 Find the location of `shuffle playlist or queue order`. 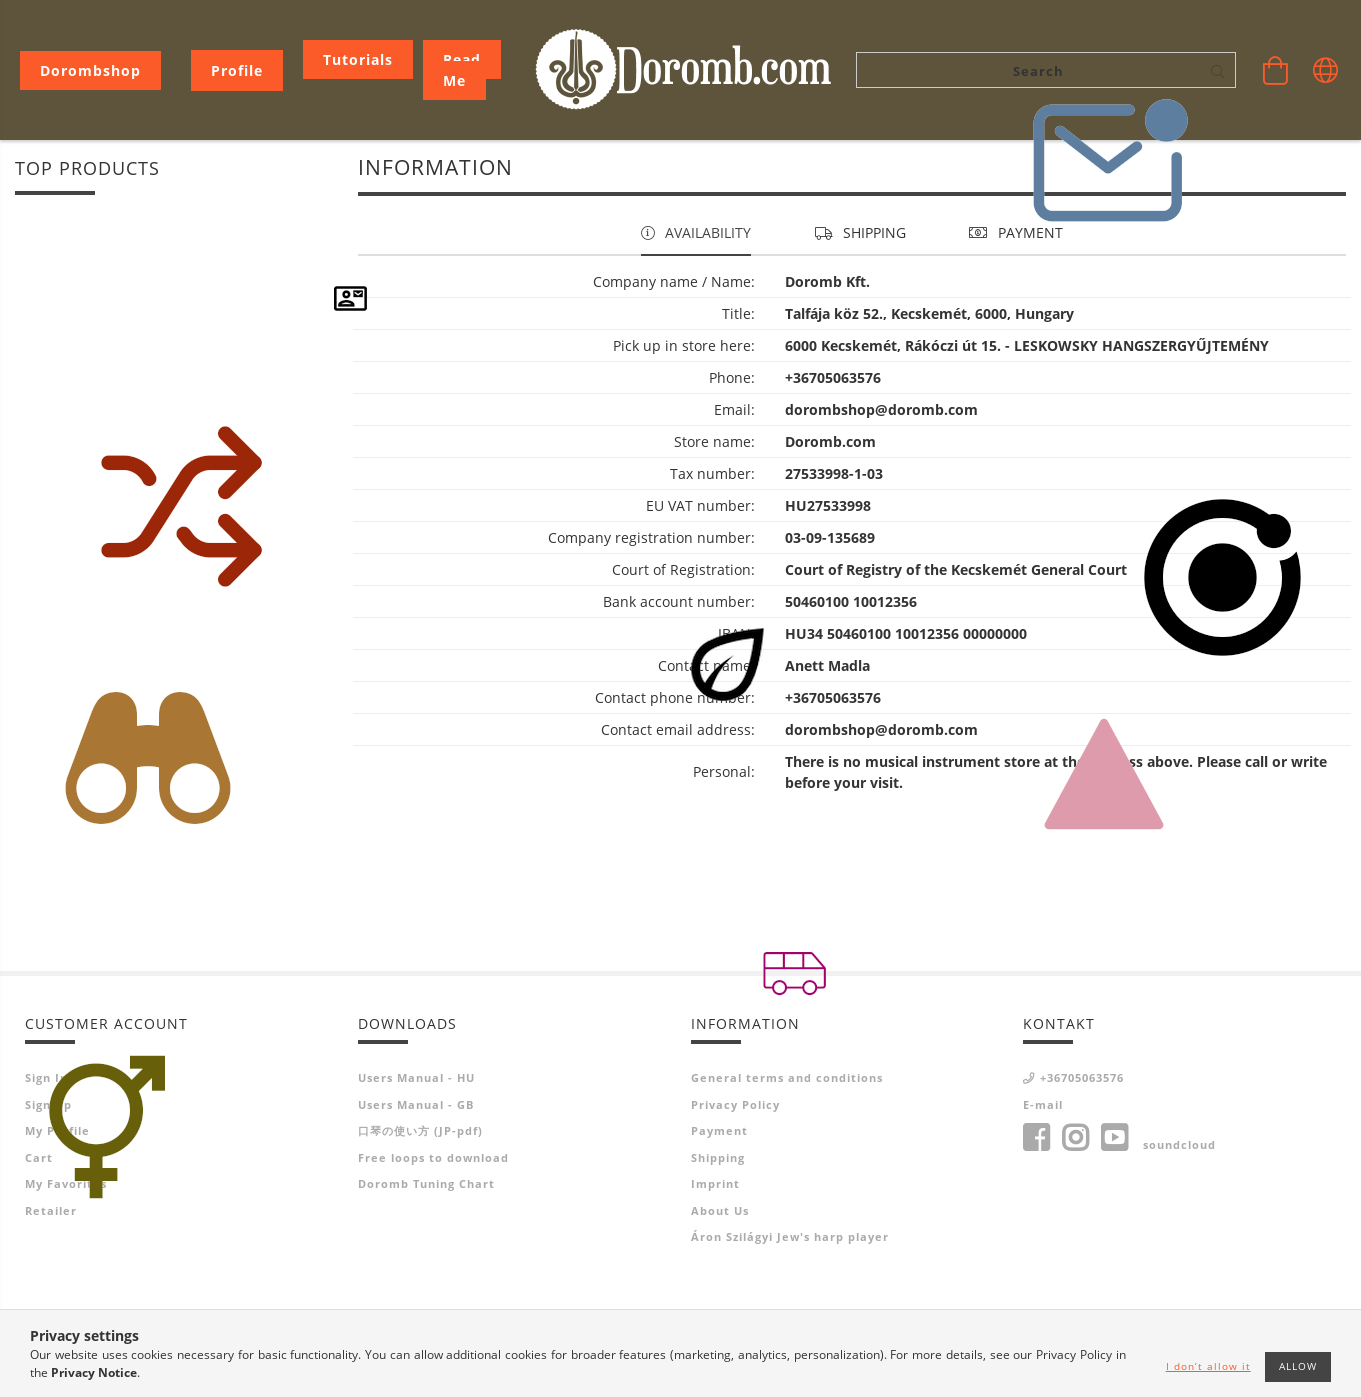

shuffle playlist or queue order is located at coordinates (181, 506).